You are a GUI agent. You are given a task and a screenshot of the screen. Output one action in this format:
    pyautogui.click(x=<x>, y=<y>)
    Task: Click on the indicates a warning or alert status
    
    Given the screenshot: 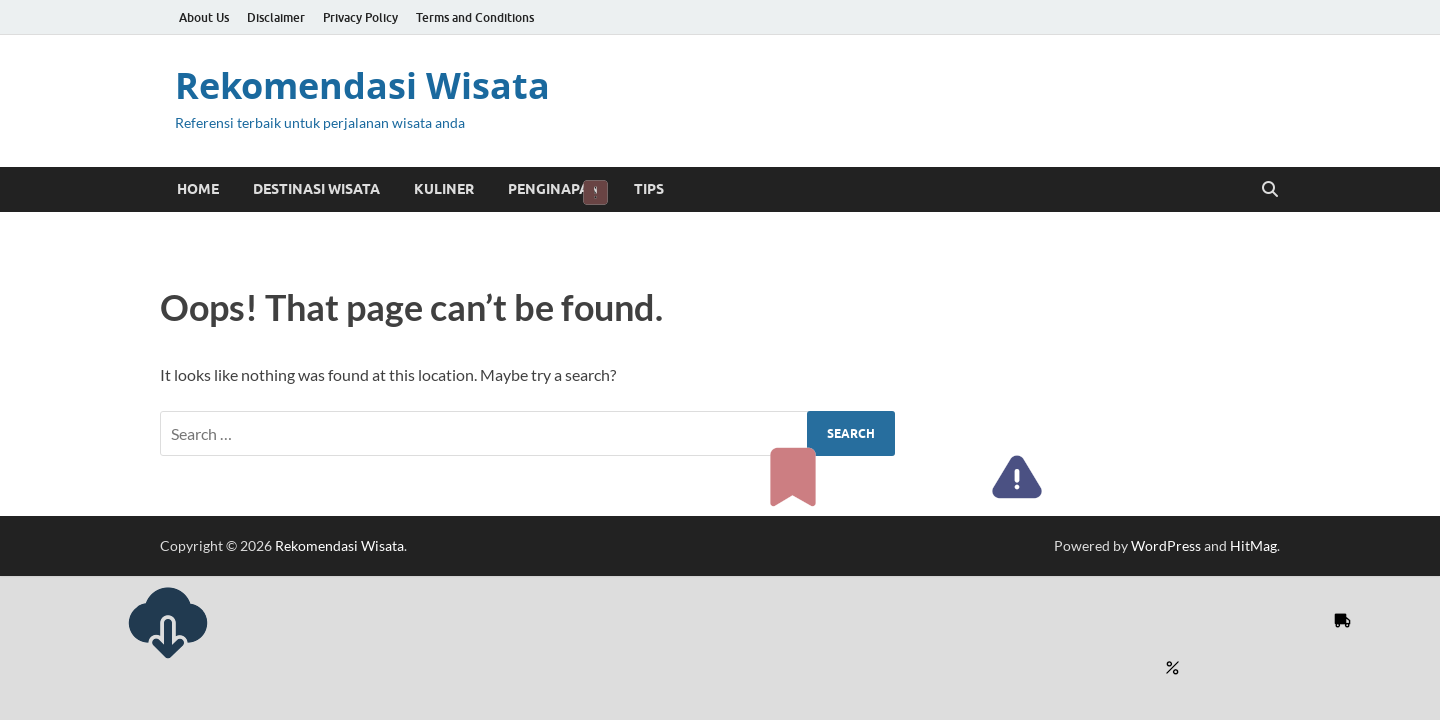 What is the action you would take?
    pyautogui.click(x=595, y=192)
    